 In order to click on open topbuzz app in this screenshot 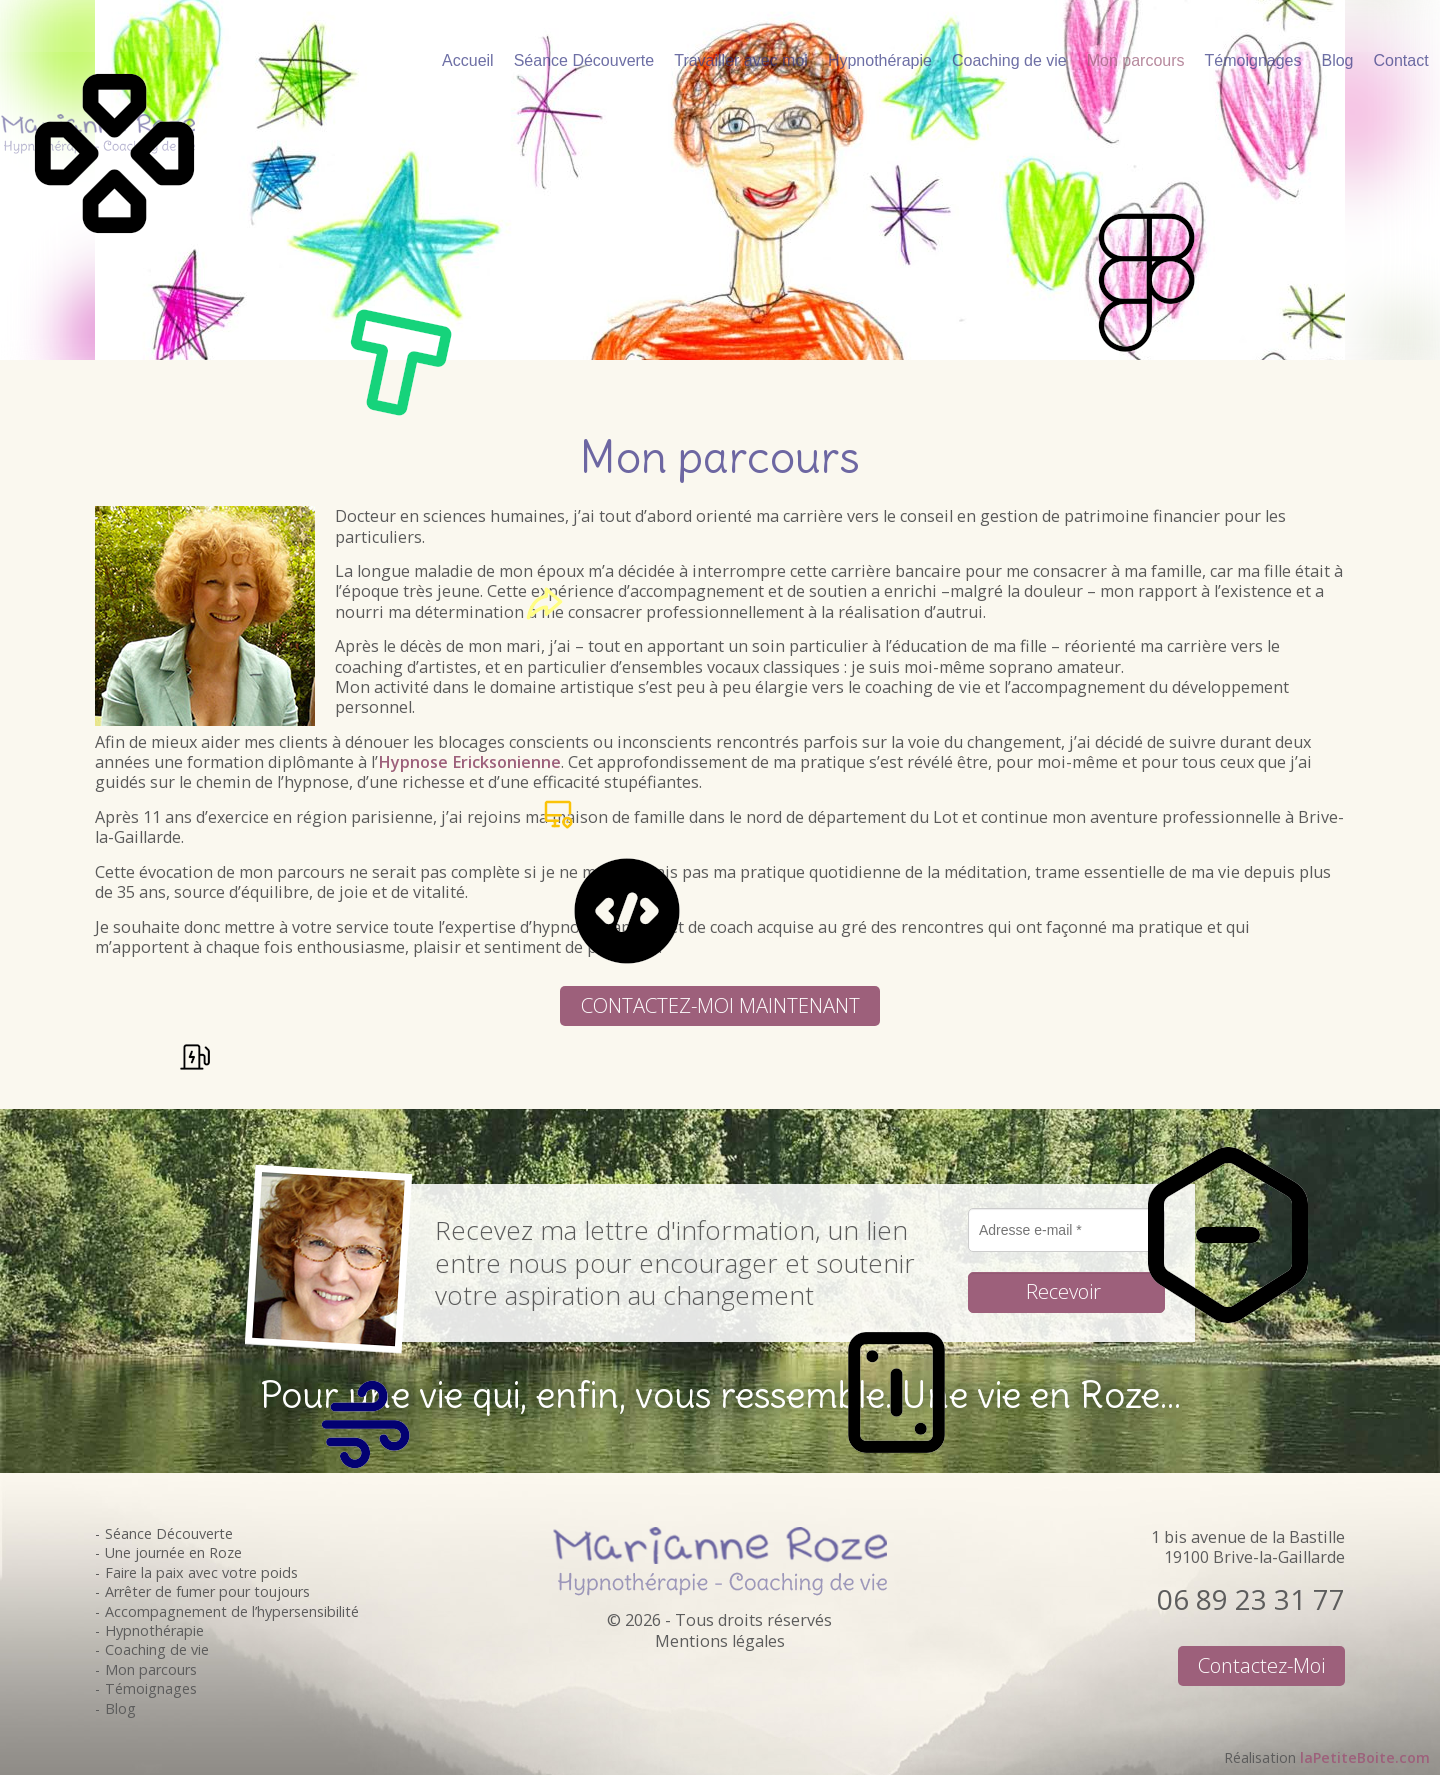, I will do `click(398, 362)`.